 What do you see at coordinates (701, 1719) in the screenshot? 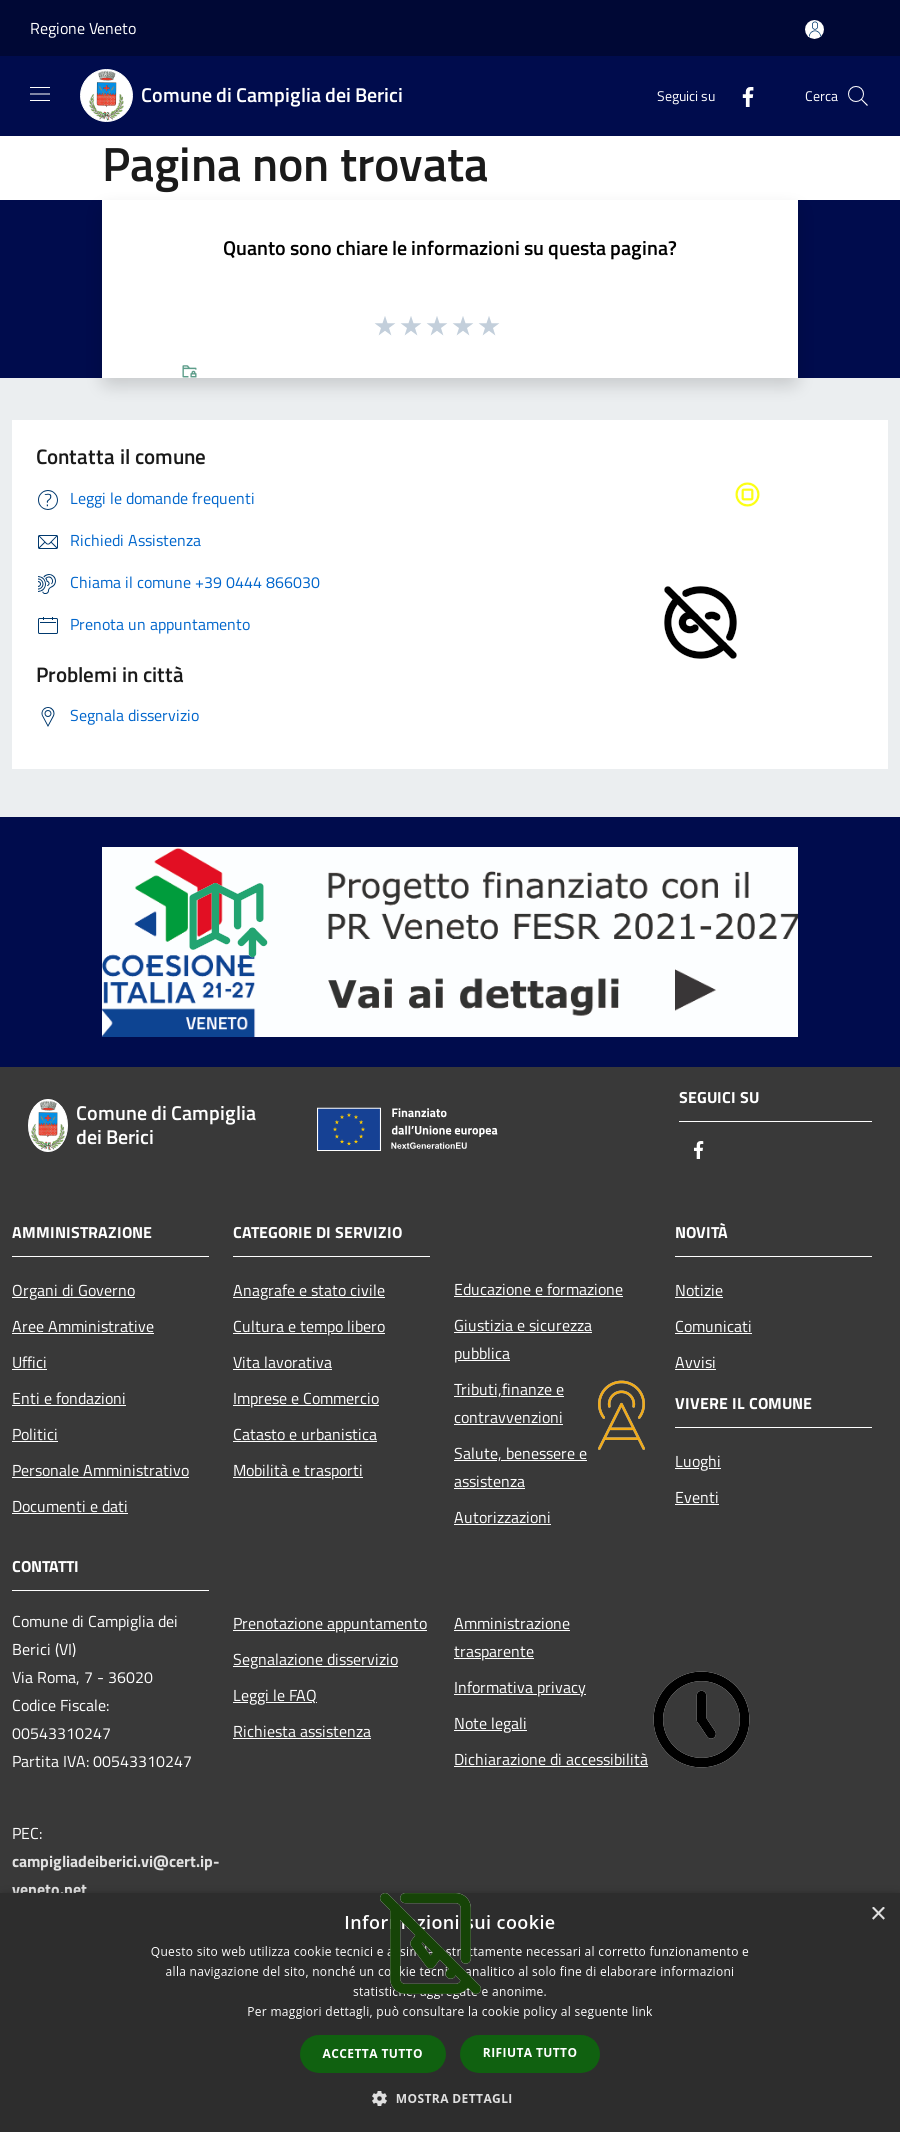
I see `view current time` at bounding box center [701, 1719].